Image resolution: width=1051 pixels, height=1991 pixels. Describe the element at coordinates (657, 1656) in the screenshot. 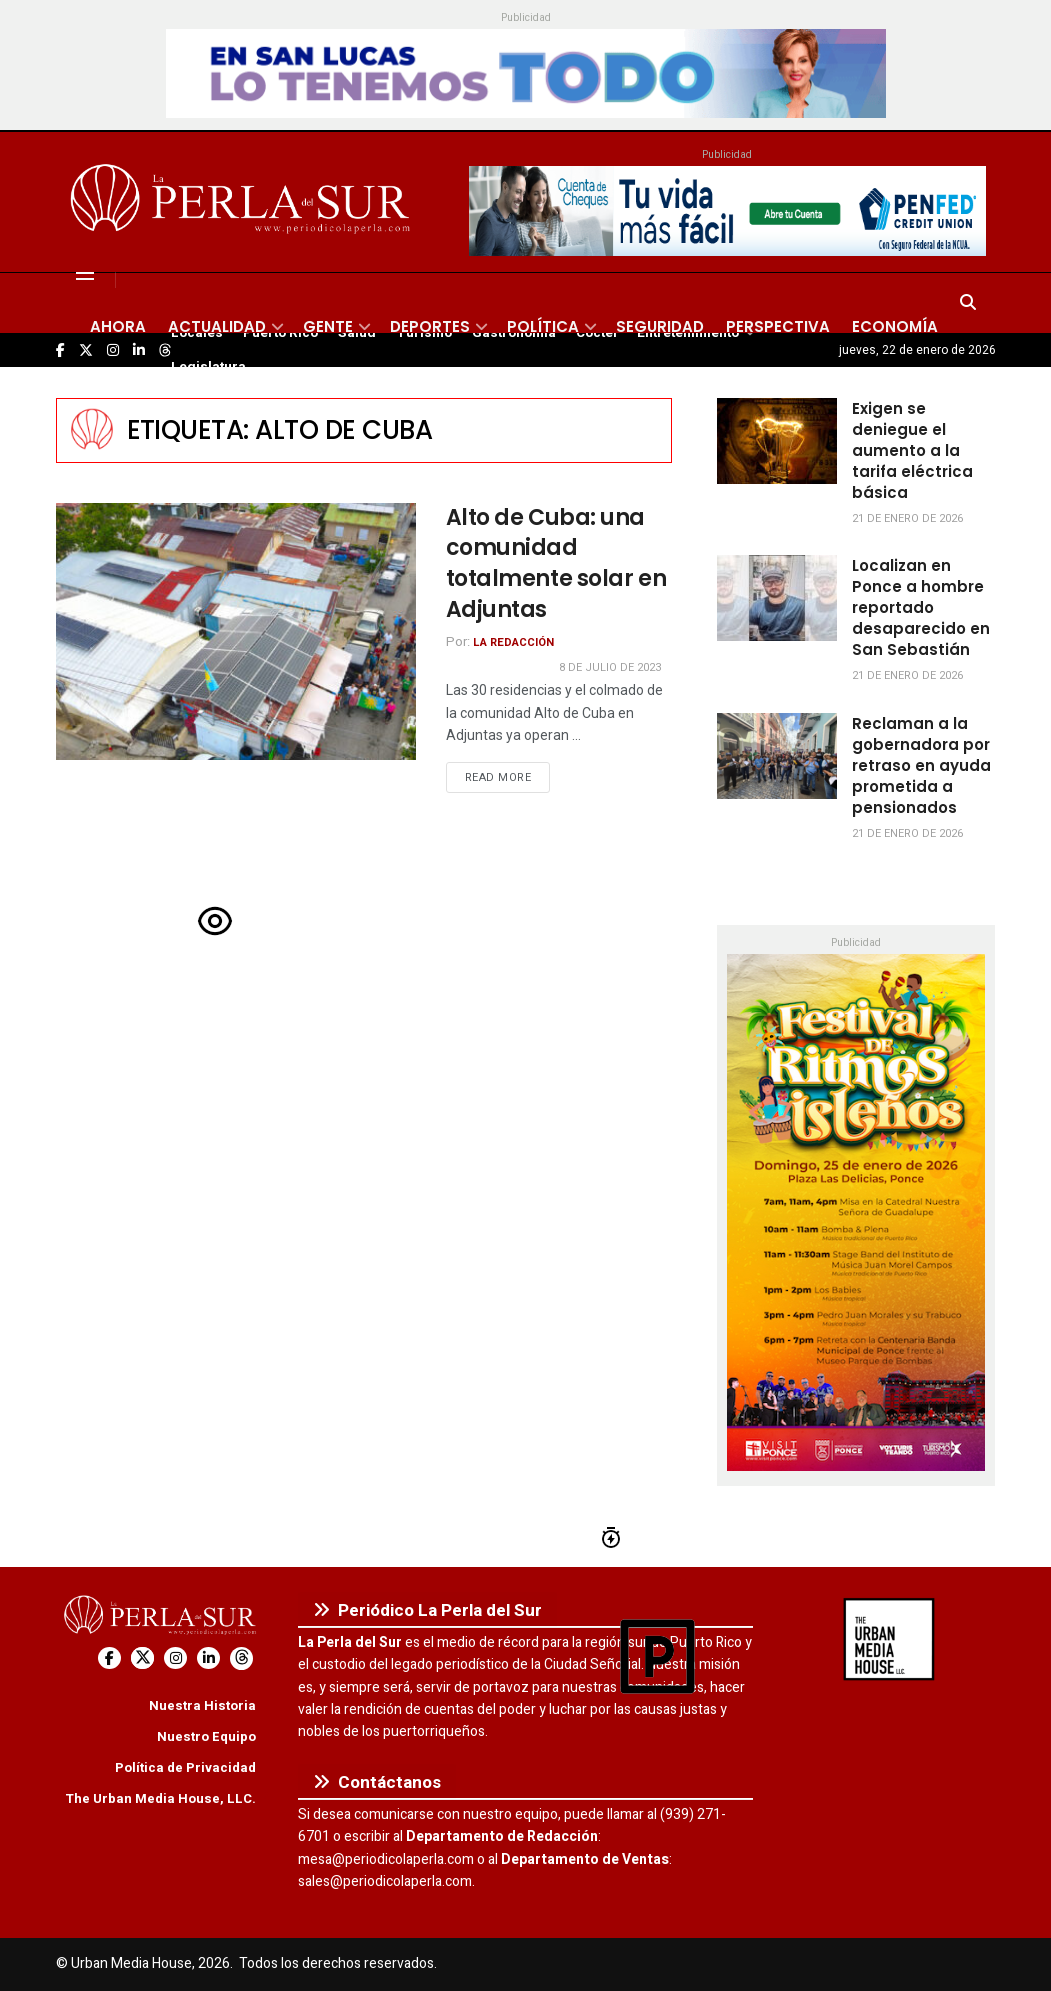

I see `find nearby parking locations` at that location.